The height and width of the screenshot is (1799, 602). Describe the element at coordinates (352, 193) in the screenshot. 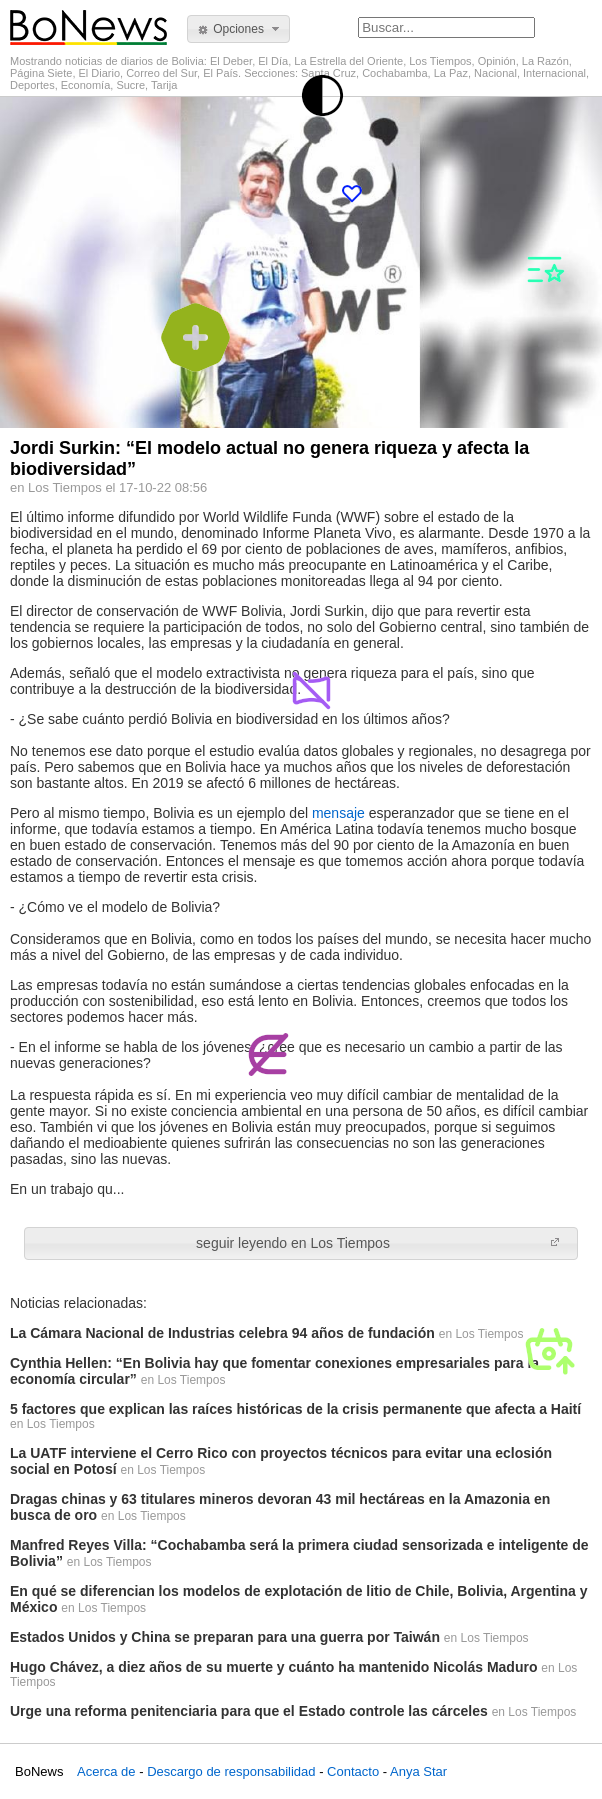

I see `add to favorites` at that location.